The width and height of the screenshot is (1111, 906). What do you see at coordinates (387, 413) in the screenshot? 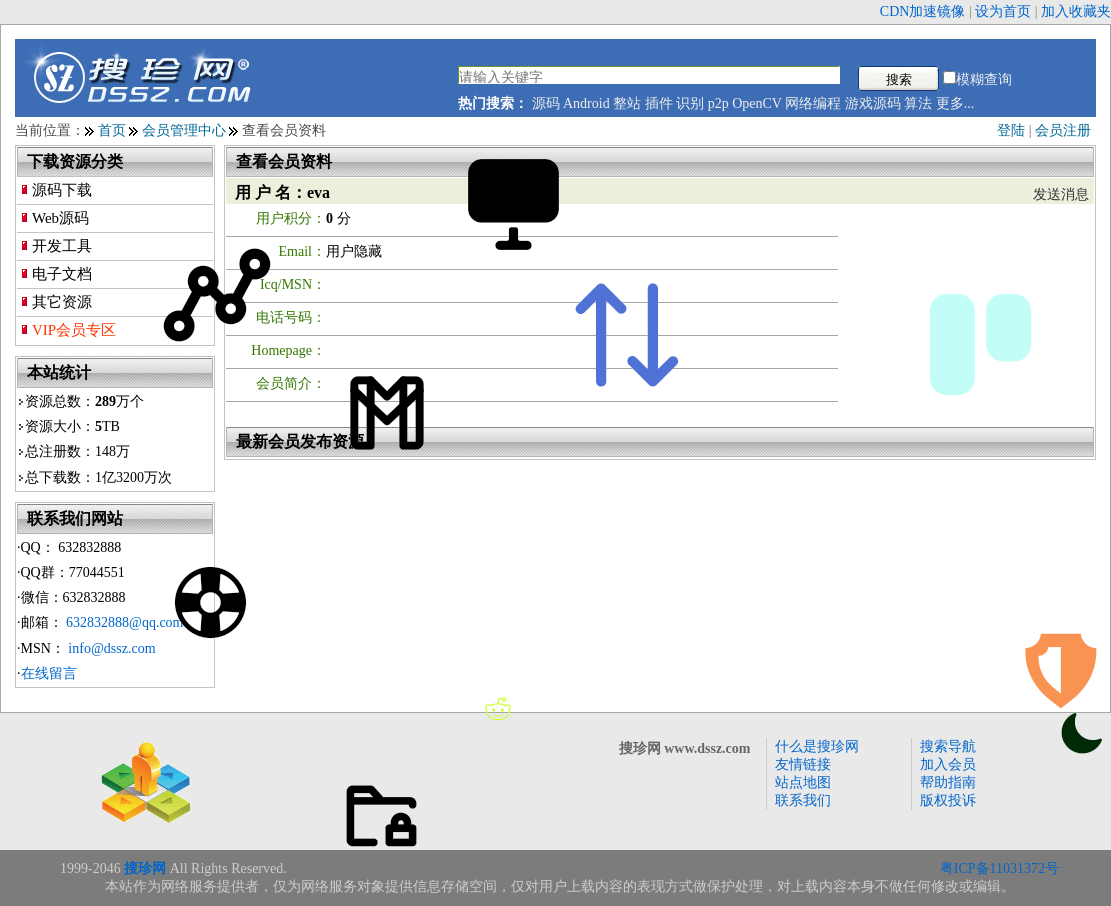
I see `open Gmail app` at bounding box center [387, 413].